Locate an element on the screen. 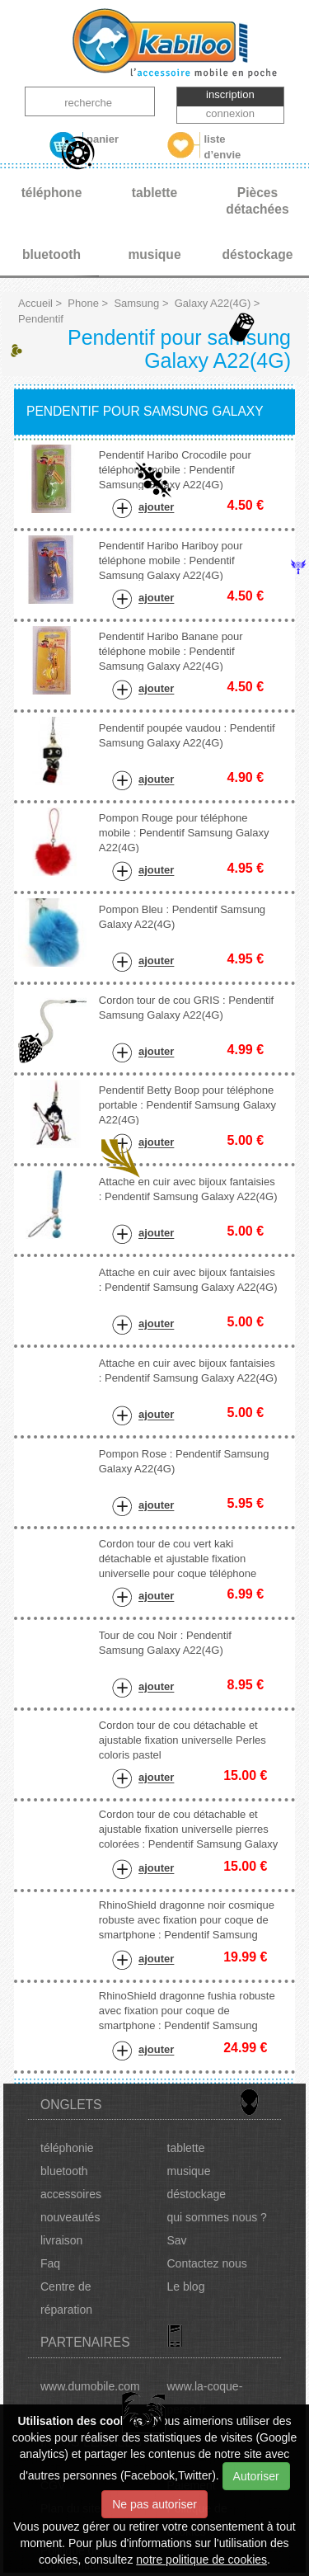  select spider mask avatar or character is located at coordinates (249, 2102).